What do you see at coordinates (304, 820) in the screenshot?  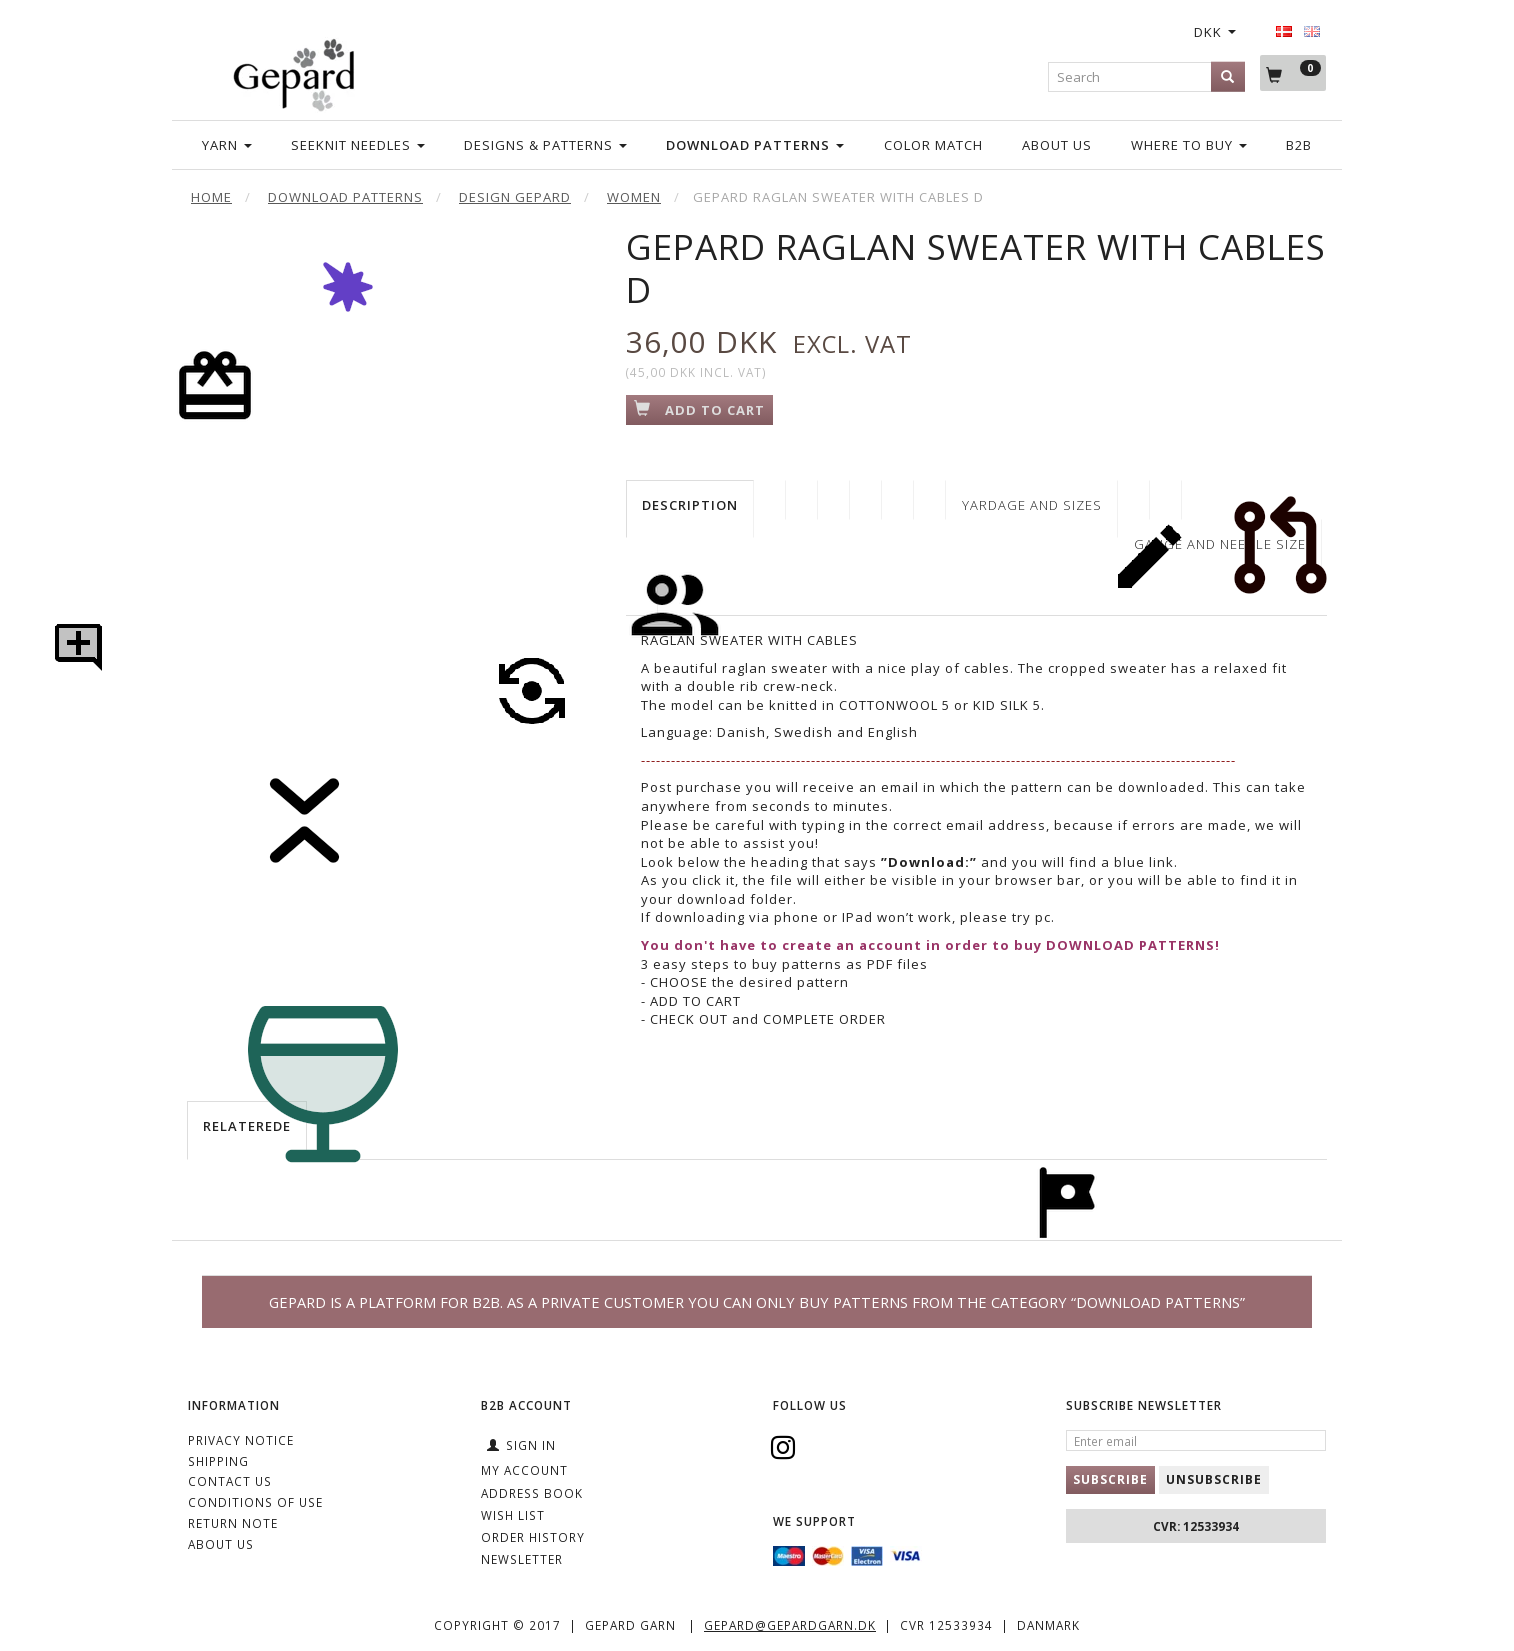 I see `collapse an expanded section or panel` at bounding box center [304, 820].